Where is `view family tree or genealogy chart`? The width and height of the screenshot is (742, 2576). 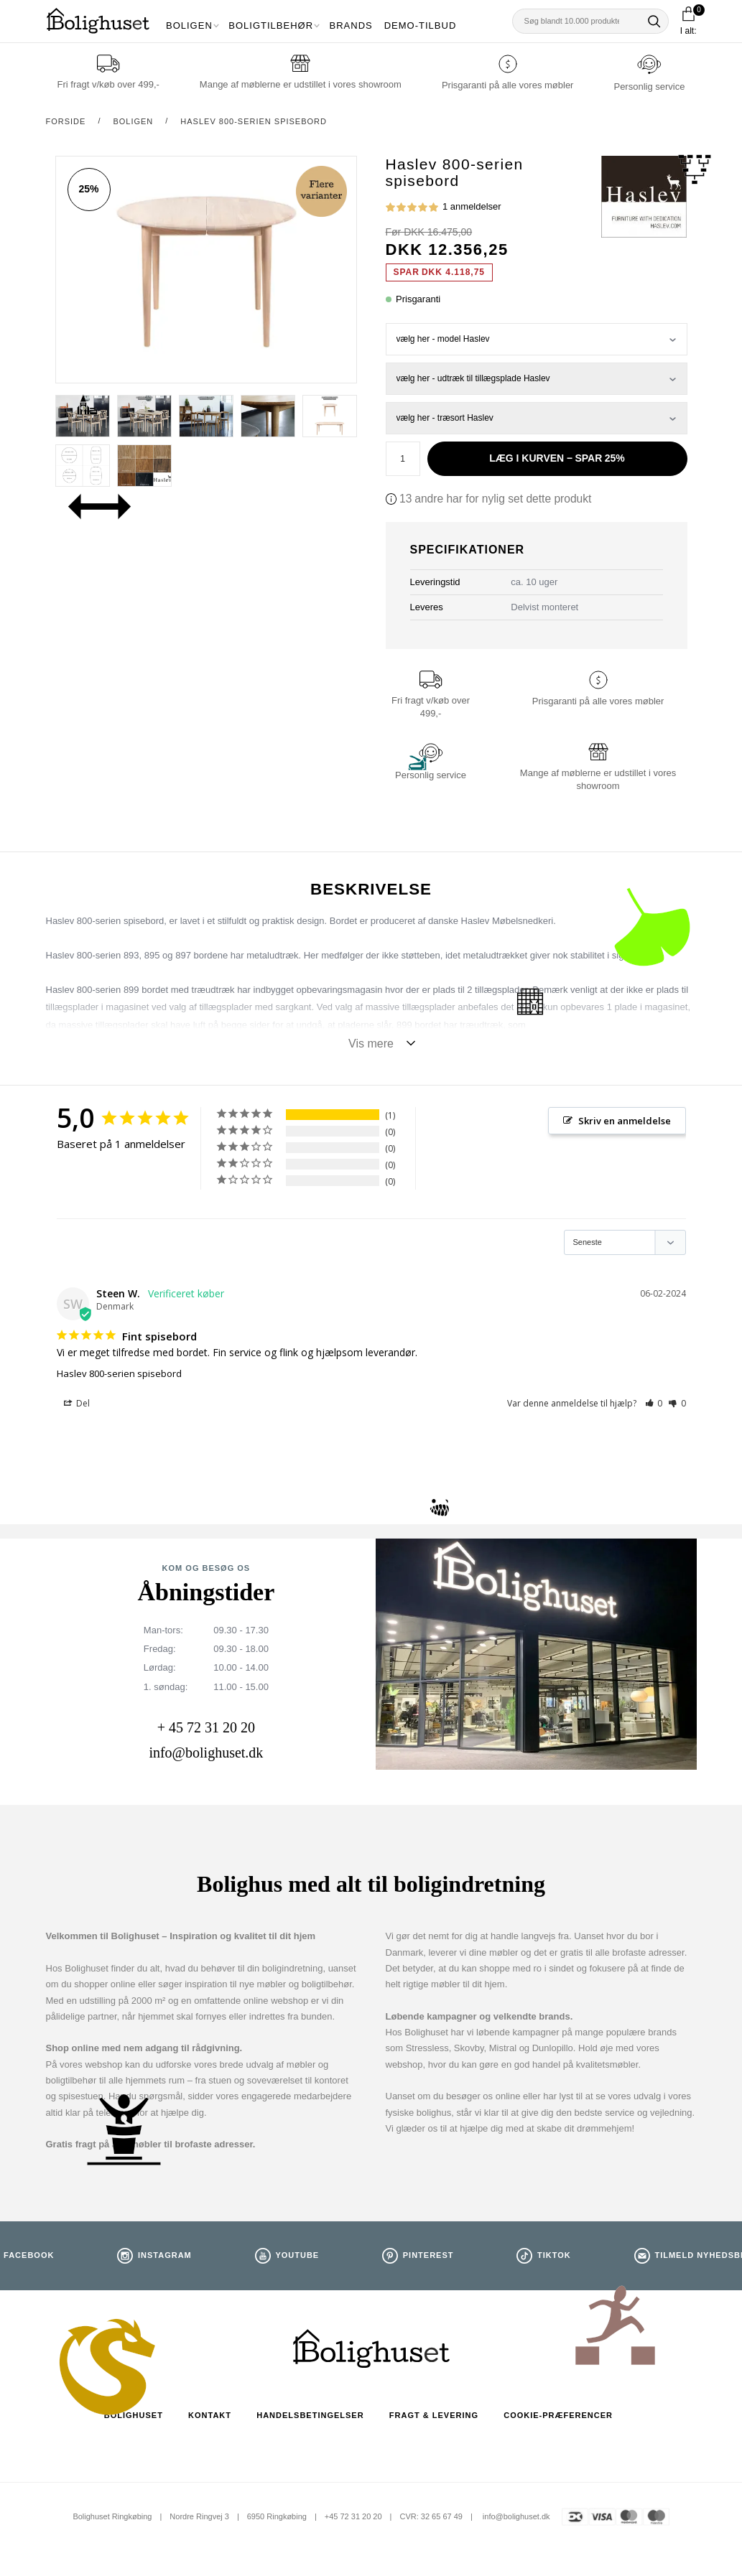 view family tree or genealogy chart is located at coordinates (695, 169).